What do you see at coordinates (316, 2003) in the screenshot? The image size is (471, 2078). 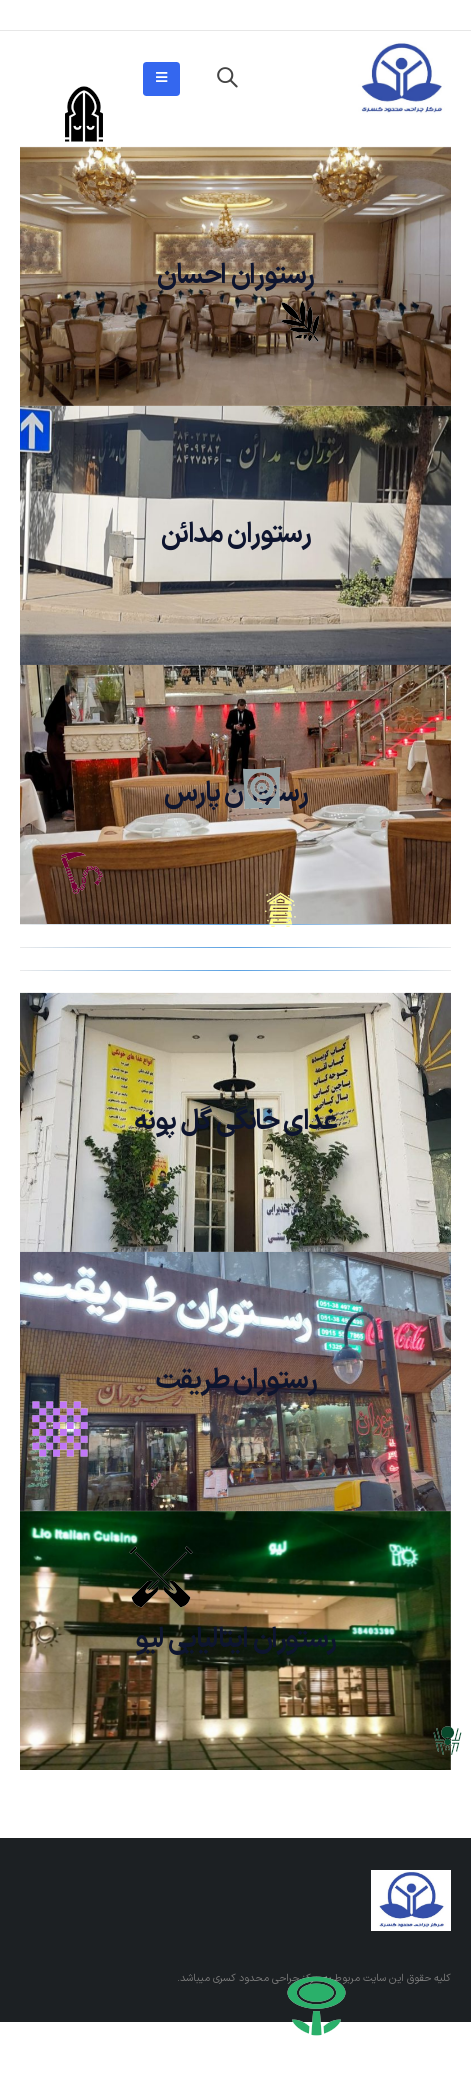 I see `collect a power-up or special ability` at bounding box center [316, 2003].